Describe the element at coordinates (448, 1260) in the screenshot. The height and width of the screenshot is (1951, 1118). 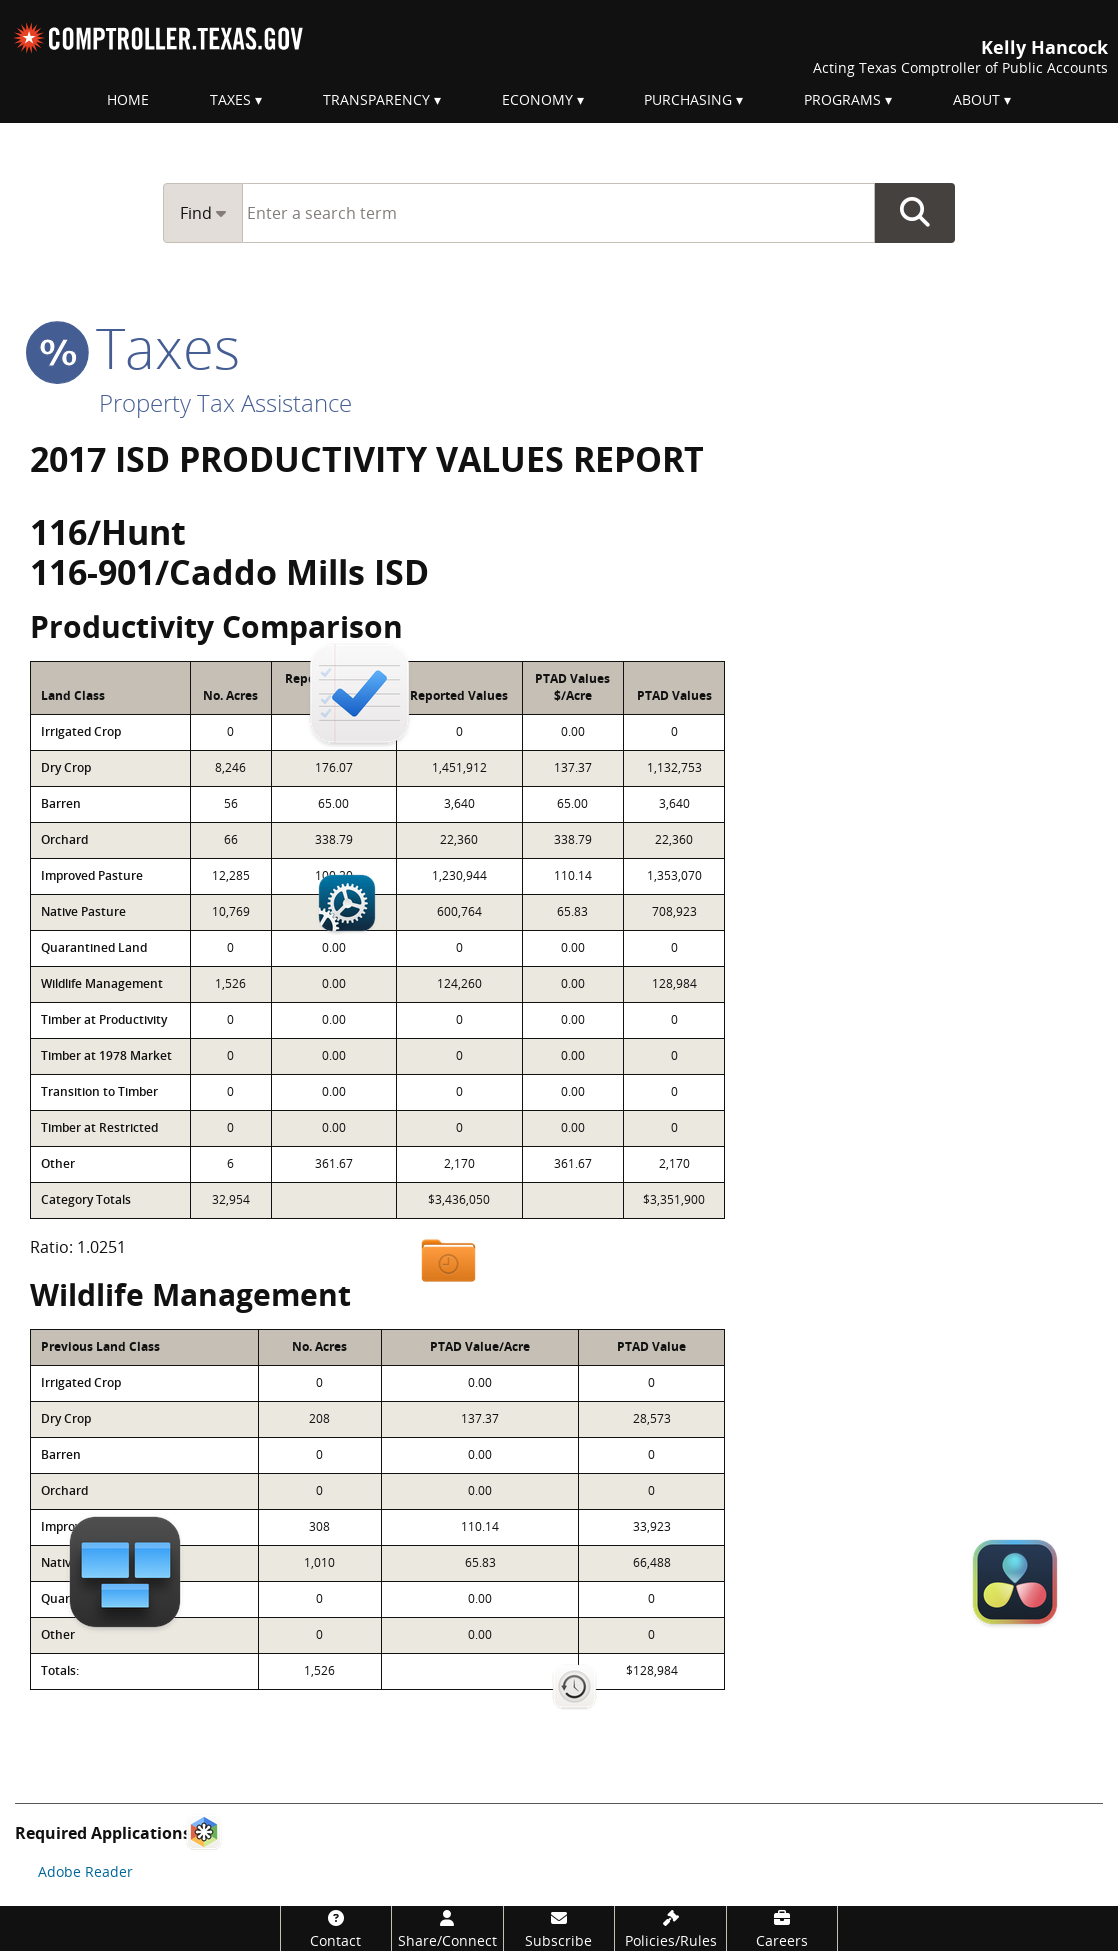
I see `access temporary files folder` at that location.